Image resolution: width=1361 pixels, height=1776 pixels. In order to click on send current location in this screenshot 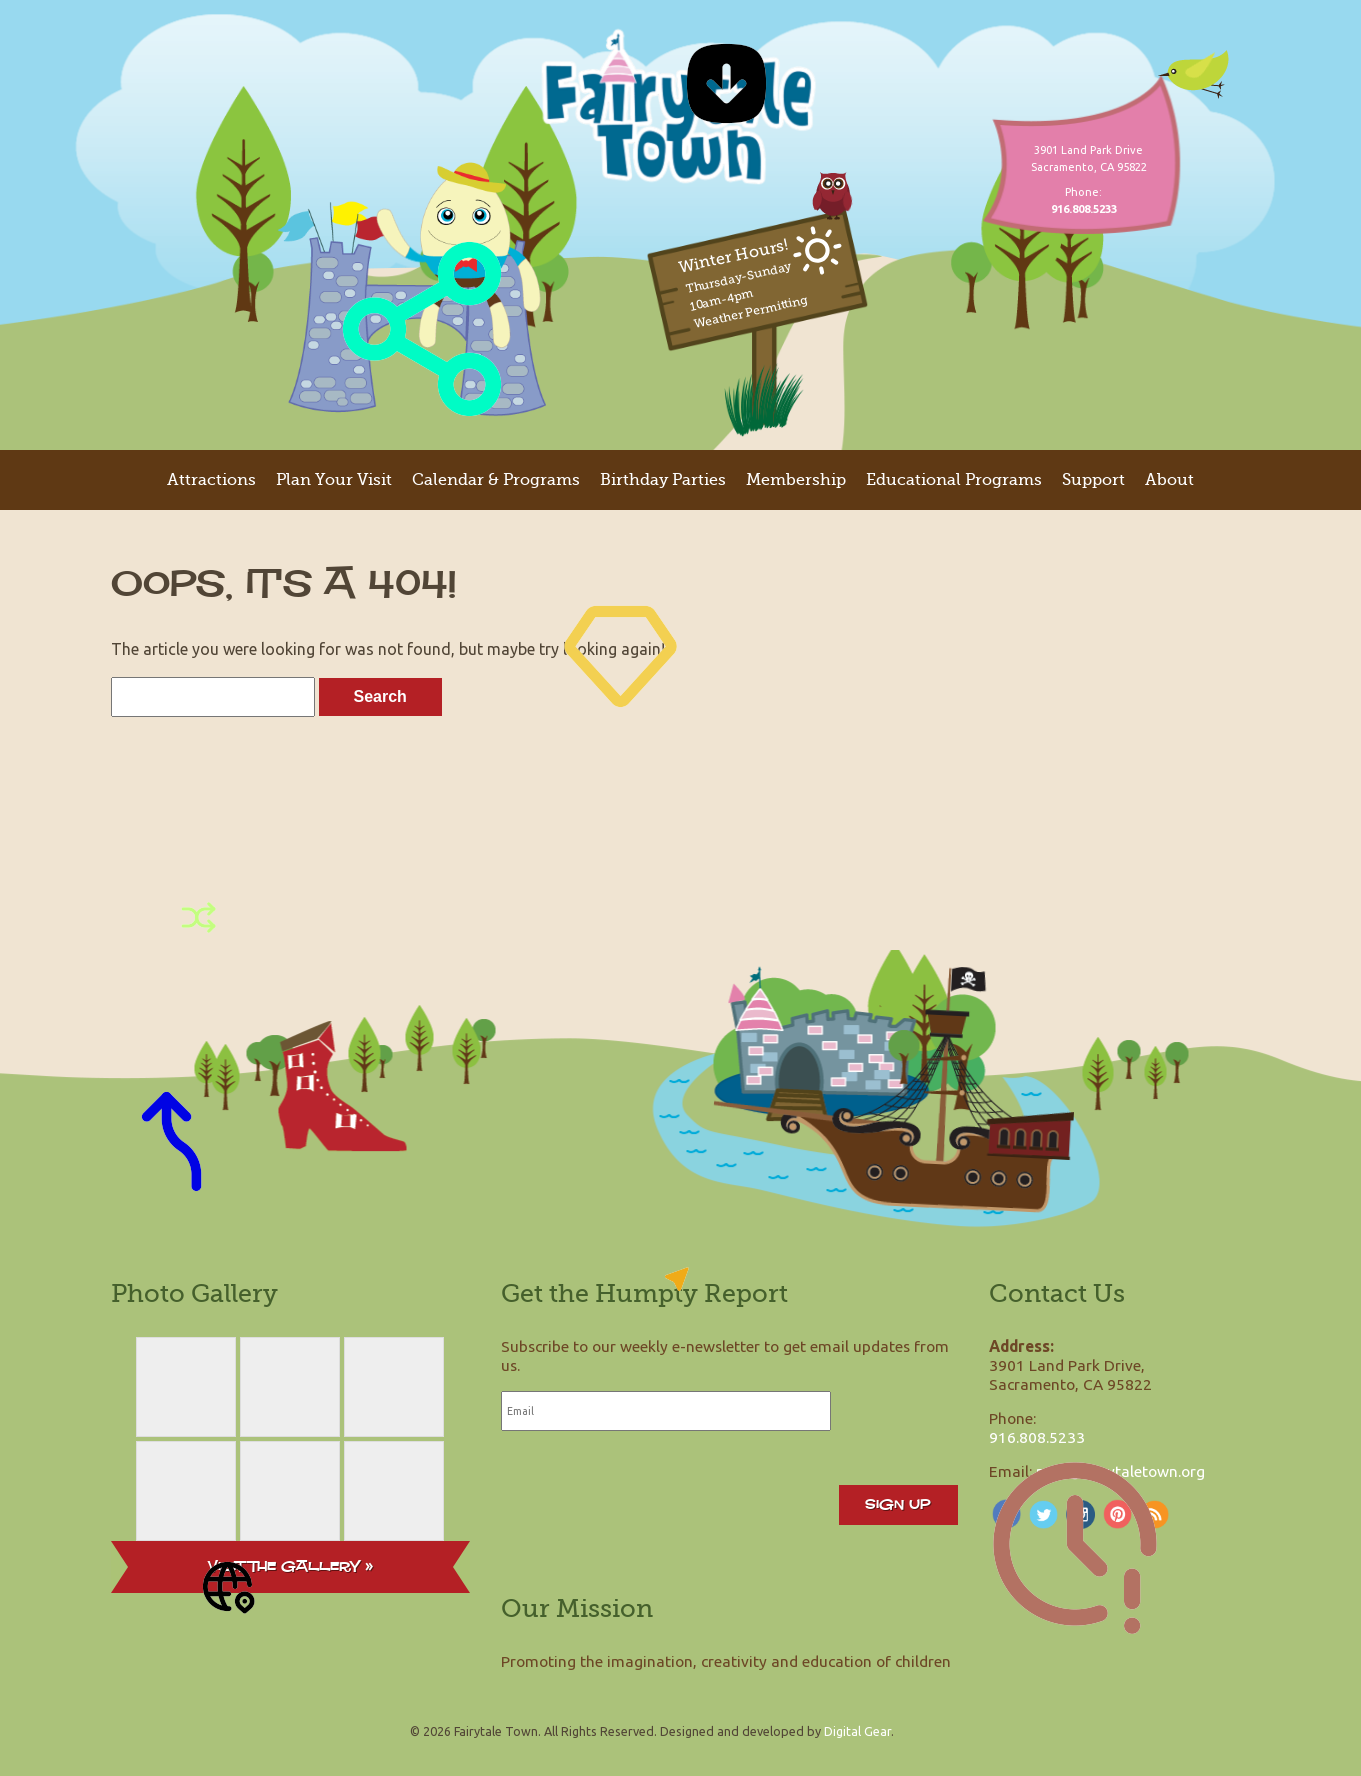, I will do `click(677, 1279)`.